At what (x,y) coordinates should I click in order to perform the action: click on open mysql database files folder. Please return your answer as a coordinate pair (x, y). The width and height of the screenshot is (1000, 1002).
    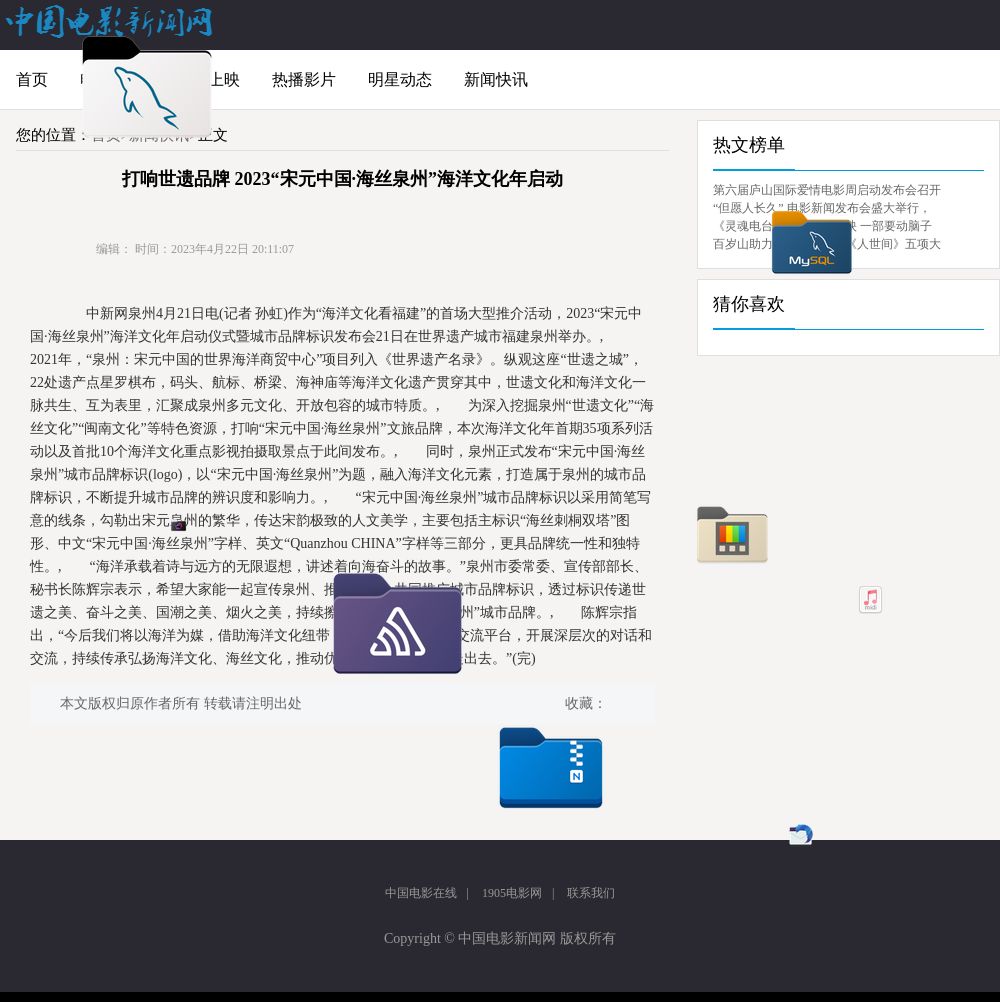
    Looking at the image, I should click on (811, 244).